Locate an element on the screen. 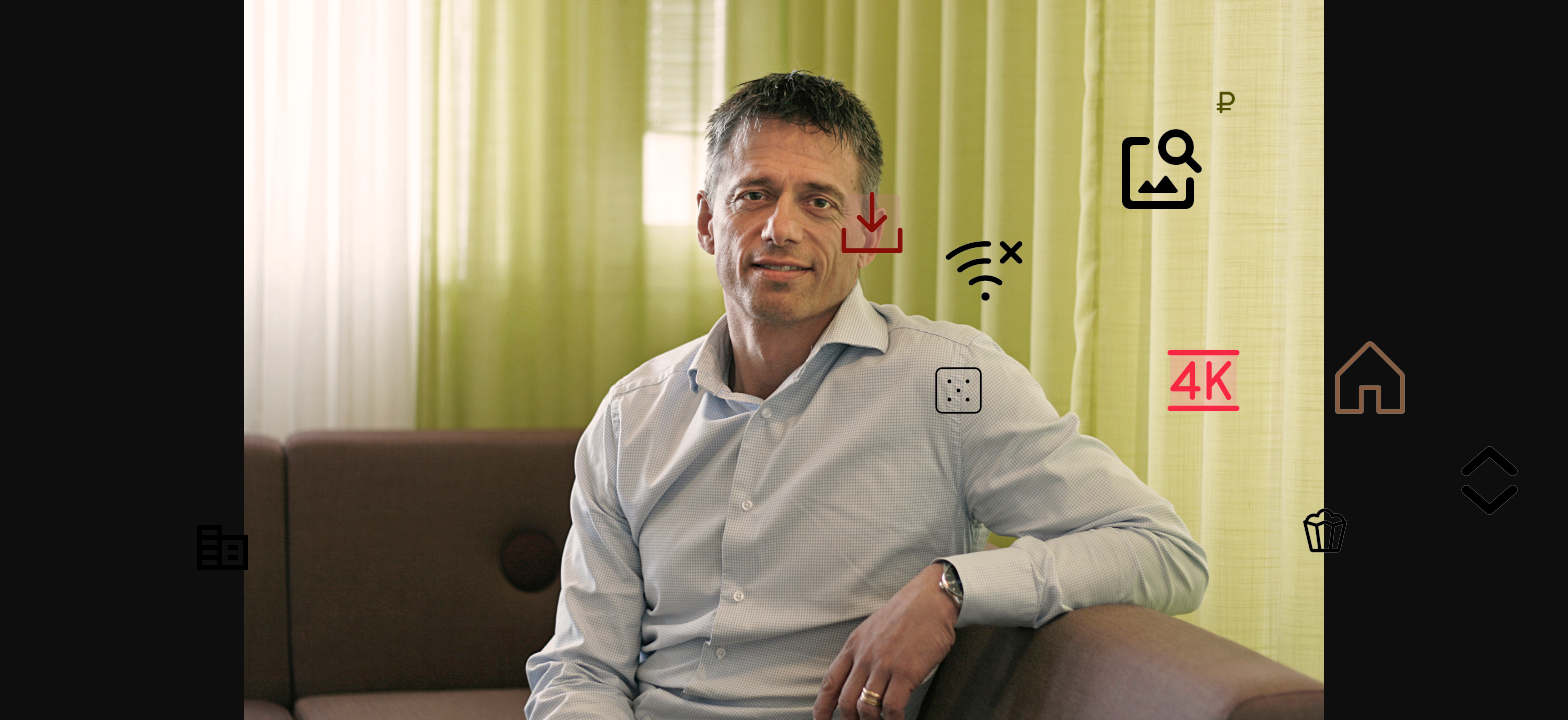  download a file to your device is located at coordinates (872, 225).